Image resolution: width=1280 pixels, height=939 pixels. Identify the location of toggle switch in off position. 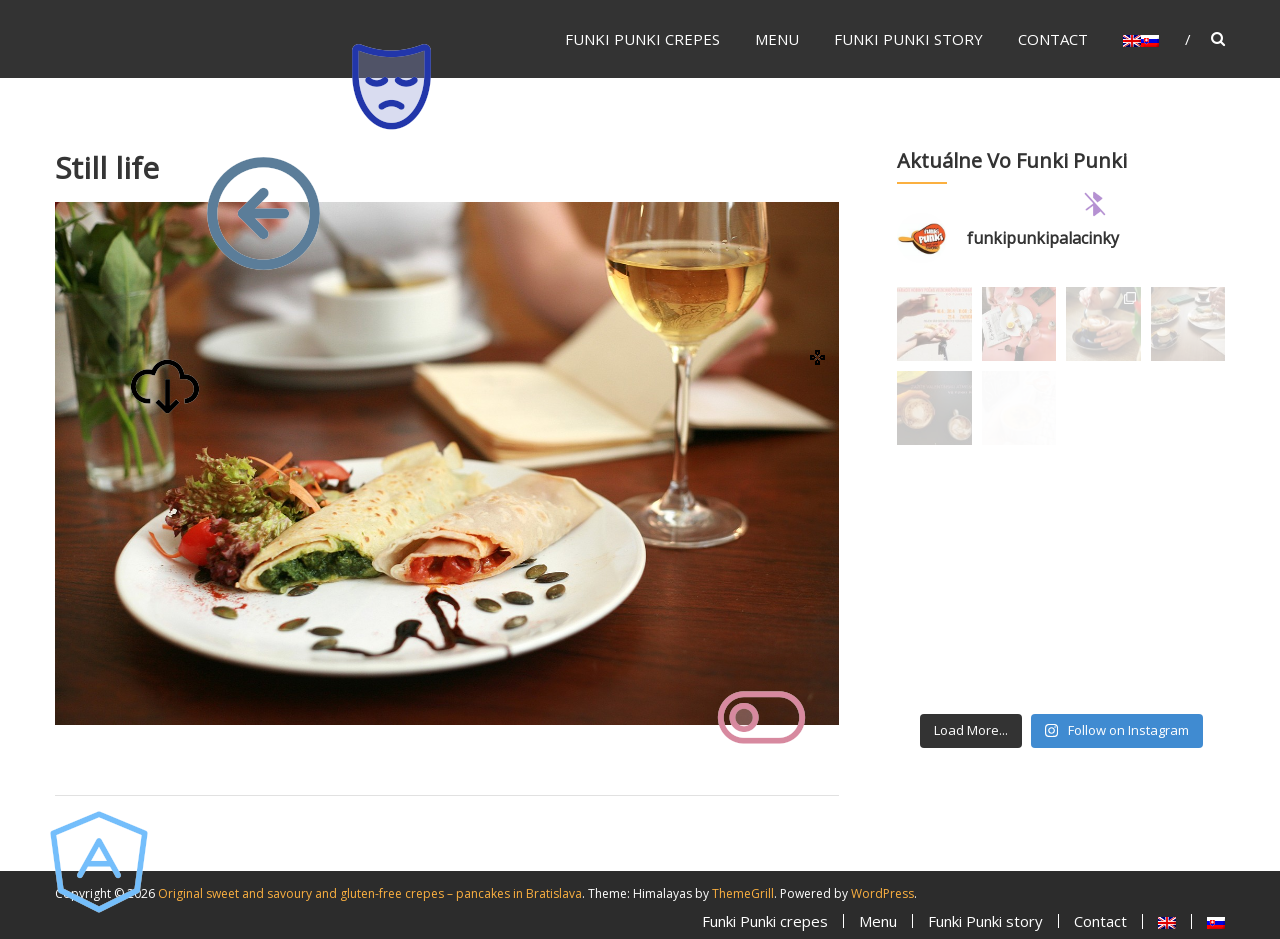
(761, 717).